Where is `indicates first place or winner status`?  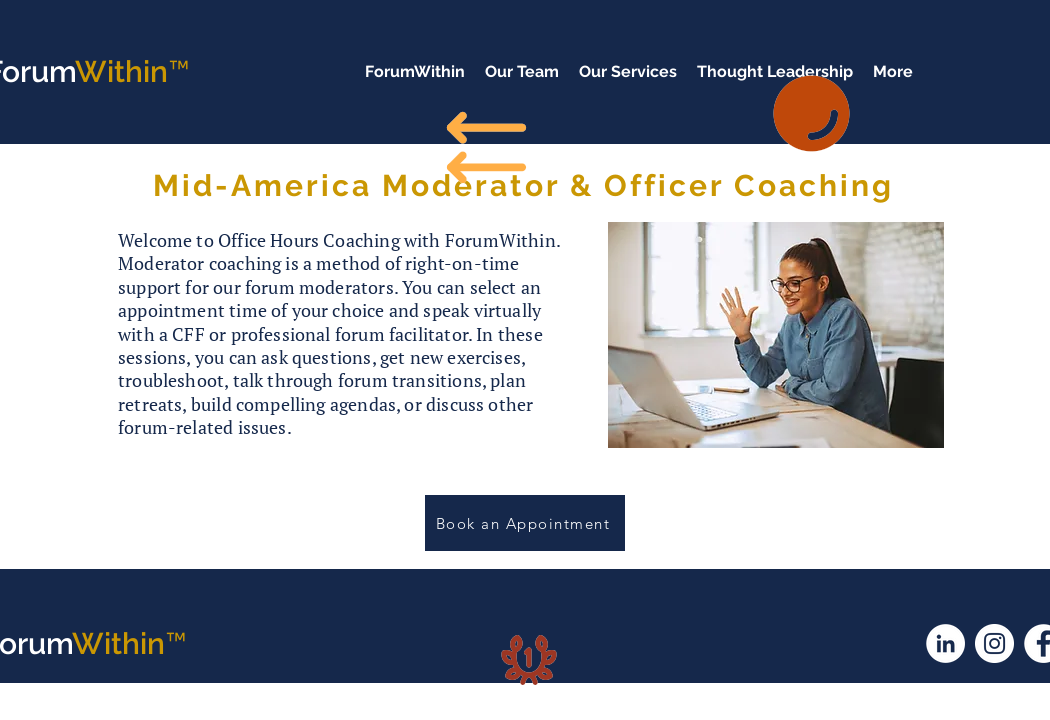
indicates first place or winner status is located at coordinates (529, 660).